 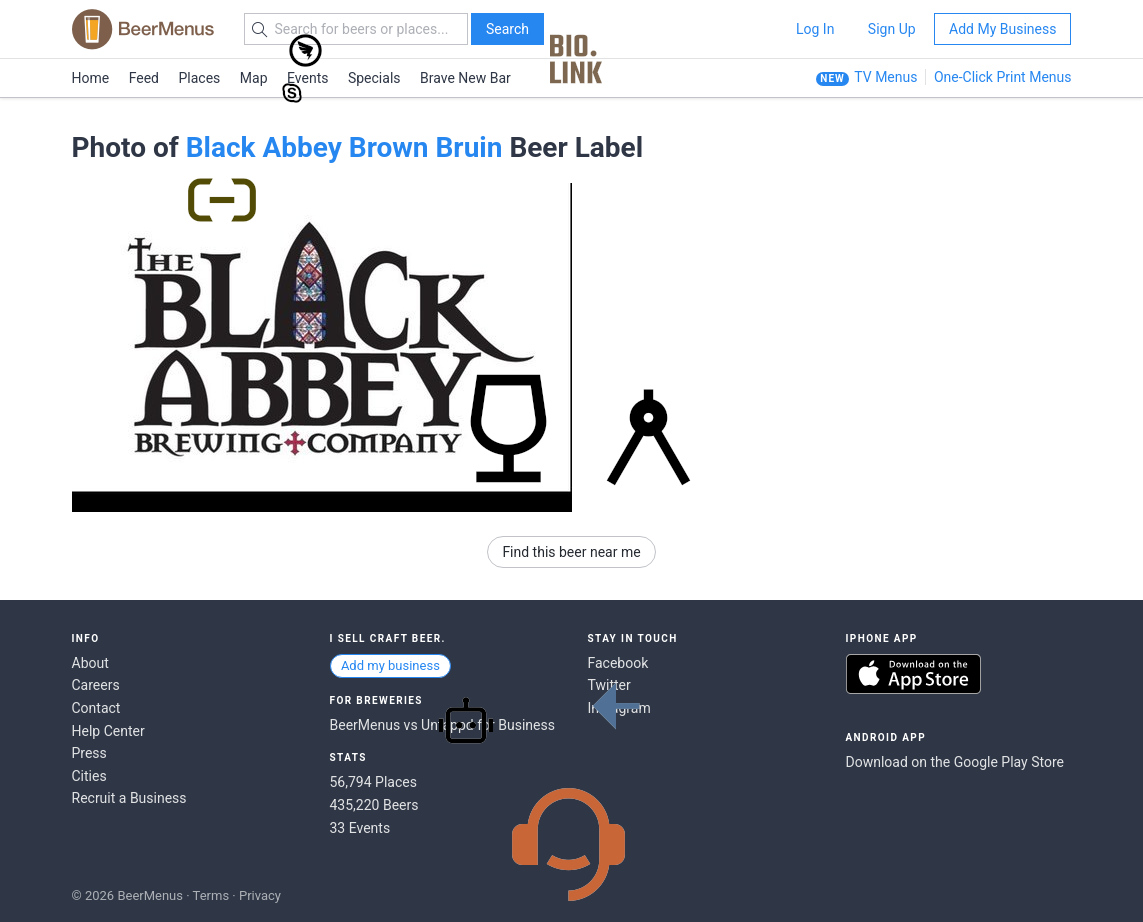 I want to click on link to biolink profile, so click(x=576, y=59).